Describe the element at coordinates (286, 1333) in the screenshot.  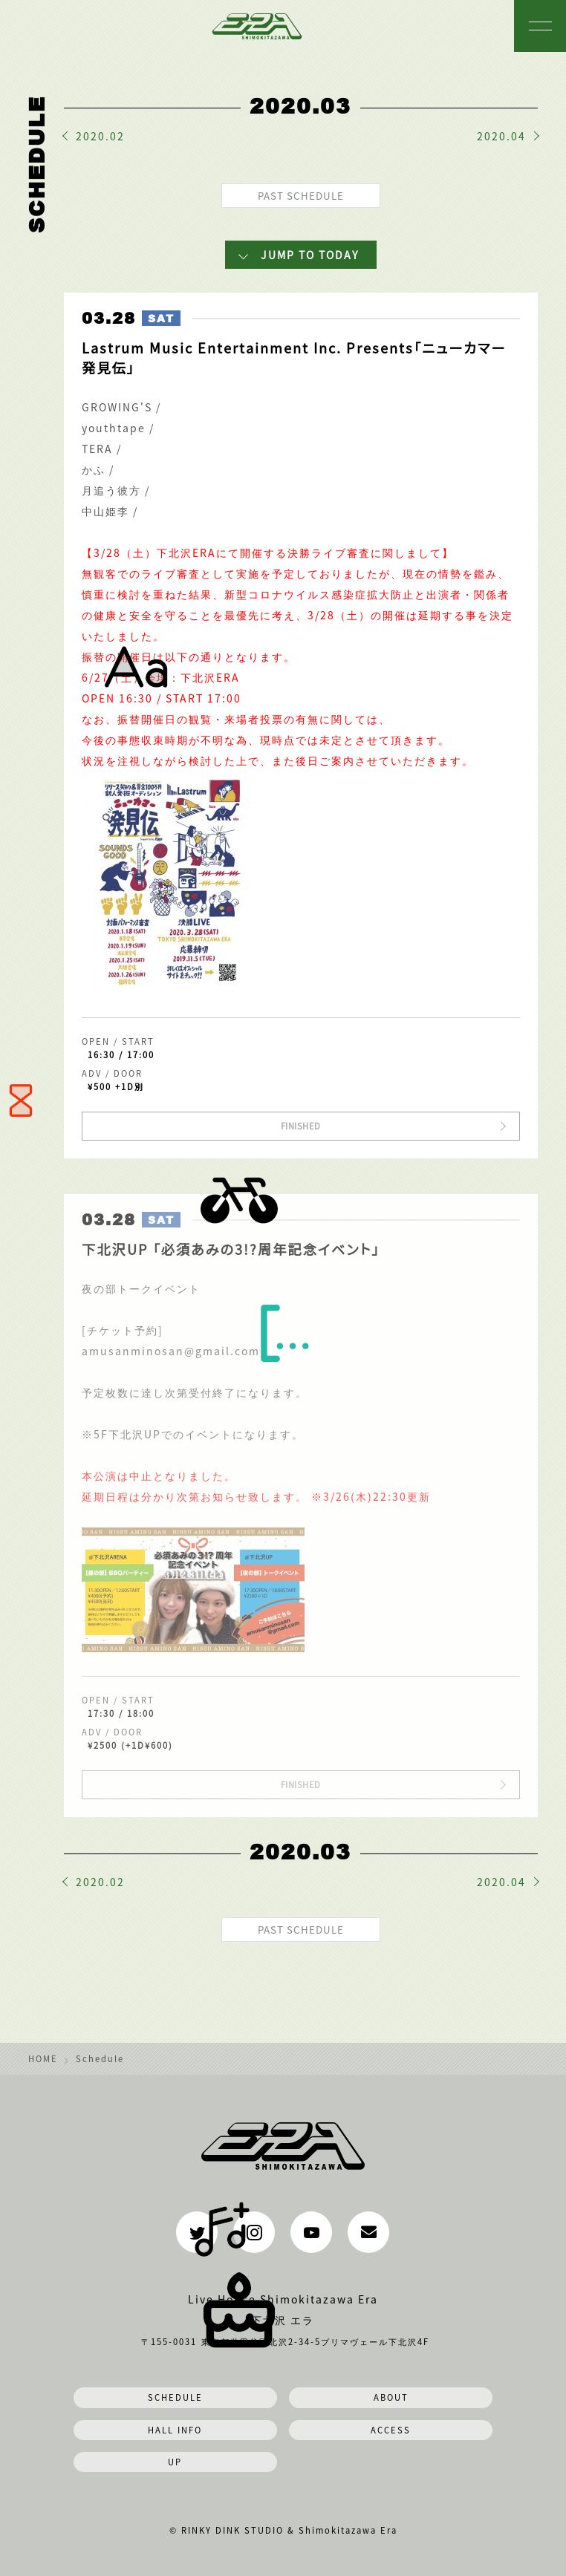
I see `indicates the start of a contained or grouped section` at that location.